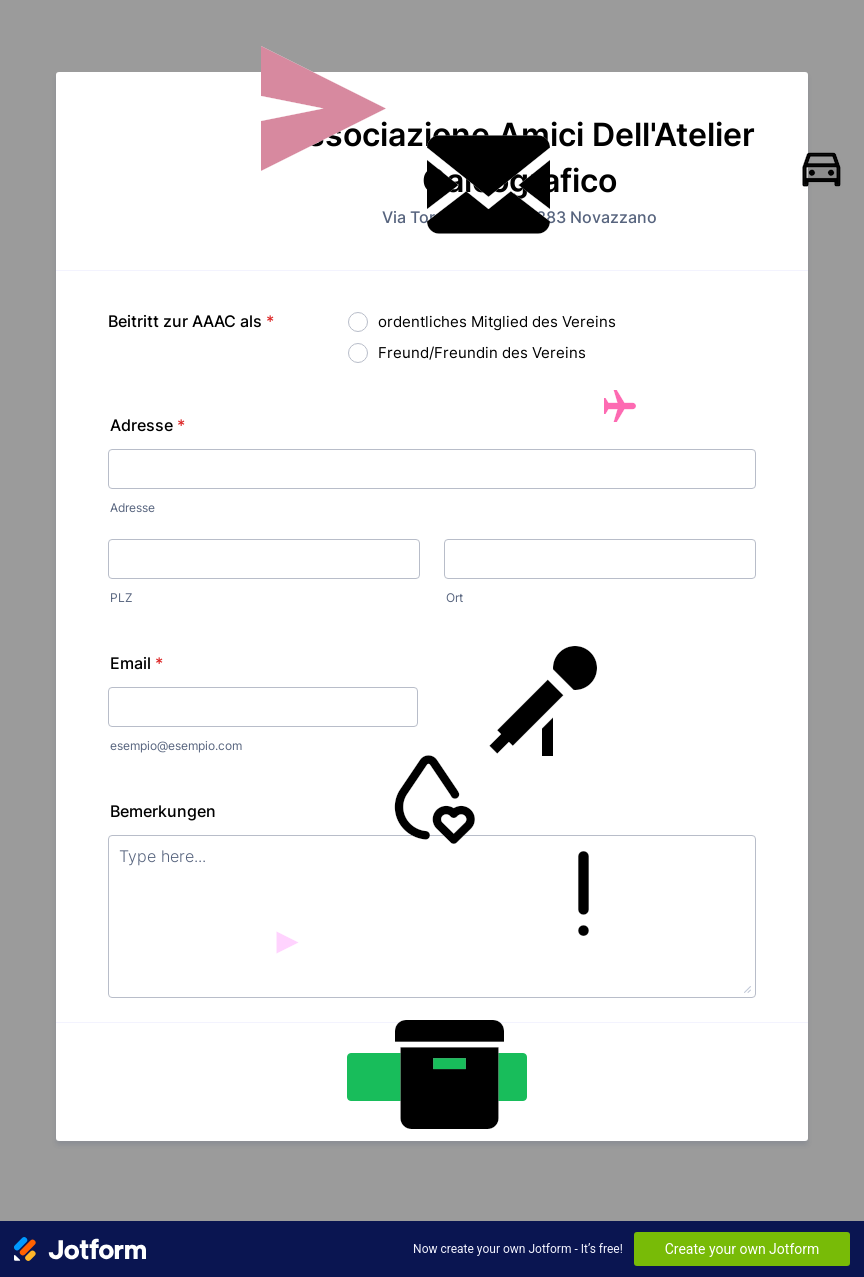  Describe the element at coordinates (488, 184) in the screenshot. I see `open your inbox` at that location.